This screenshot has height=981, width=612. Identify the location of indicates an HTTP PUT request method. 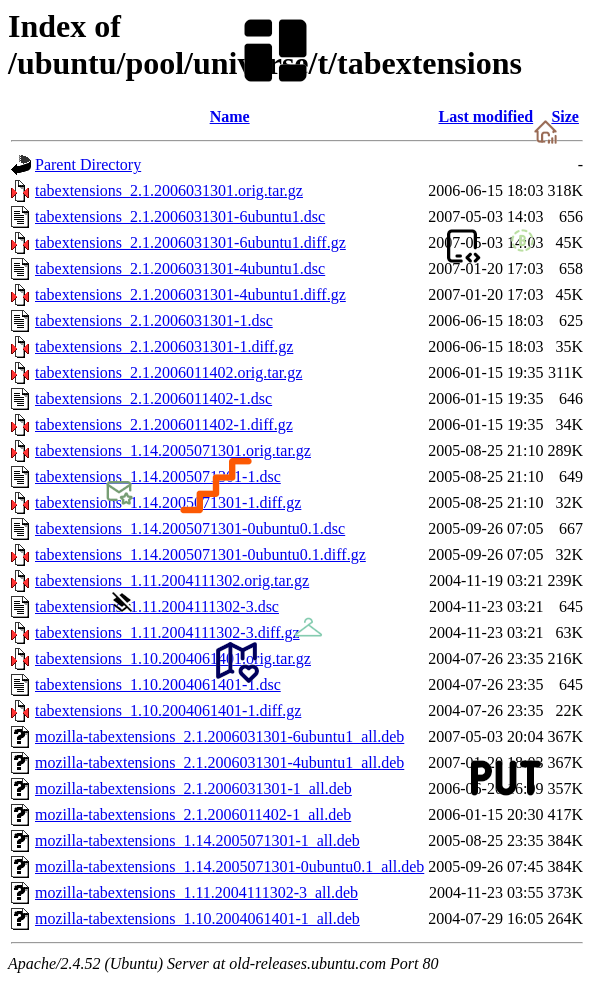
(506, 778).